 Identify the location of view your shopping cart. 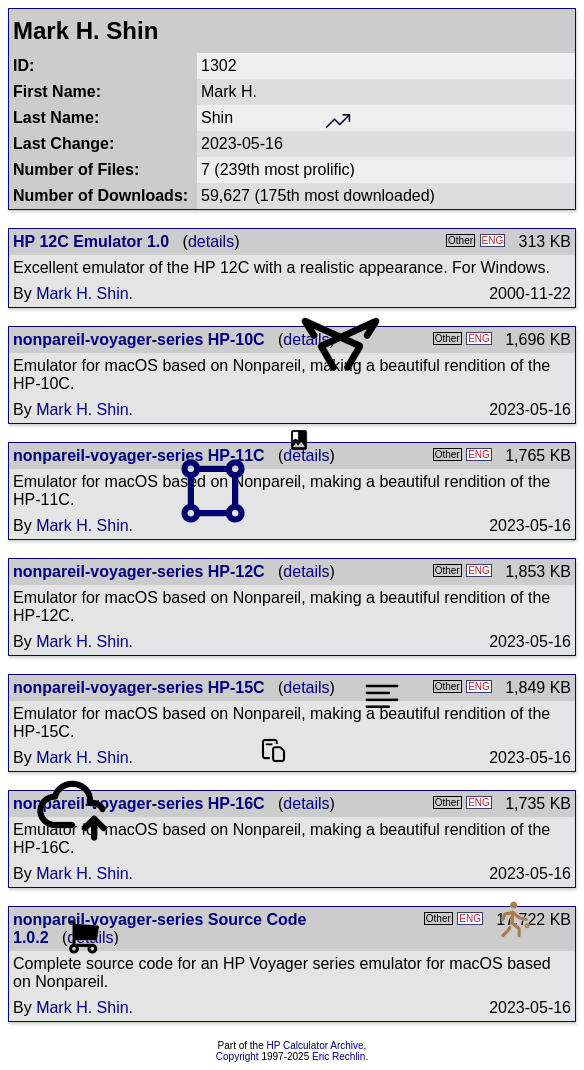
(84, 937).